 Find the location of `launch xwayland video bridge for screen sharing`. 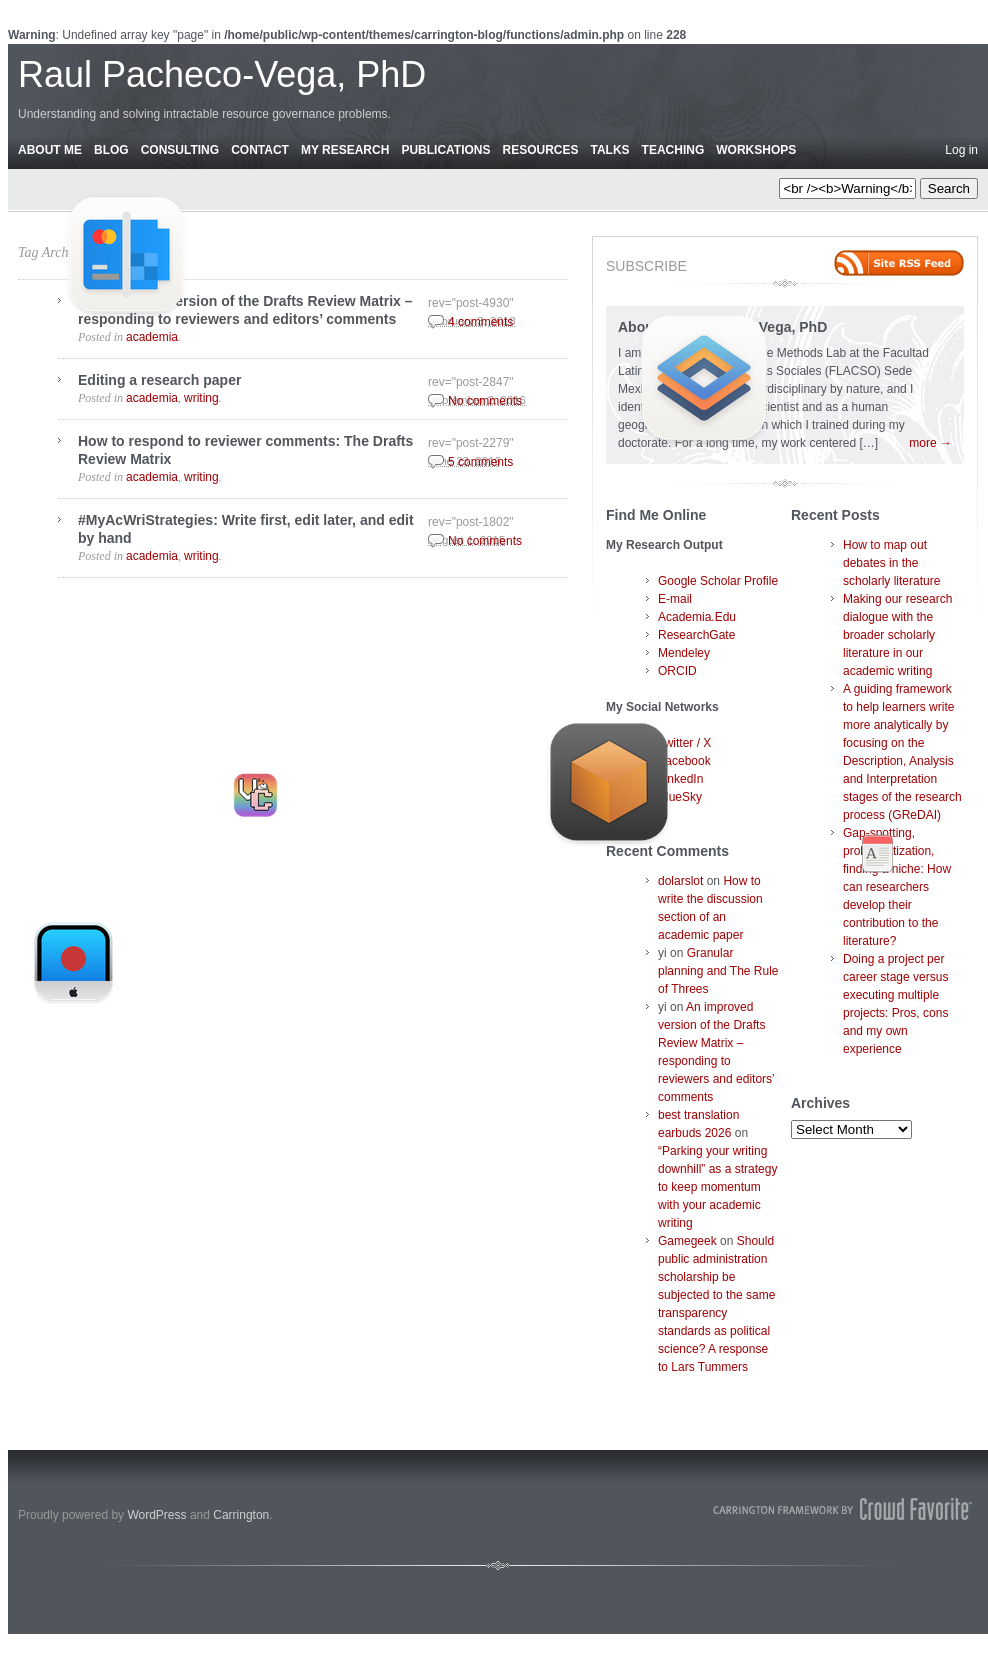

launch xwayland video bridge for screen sharing is located at coordinates (73, 961).